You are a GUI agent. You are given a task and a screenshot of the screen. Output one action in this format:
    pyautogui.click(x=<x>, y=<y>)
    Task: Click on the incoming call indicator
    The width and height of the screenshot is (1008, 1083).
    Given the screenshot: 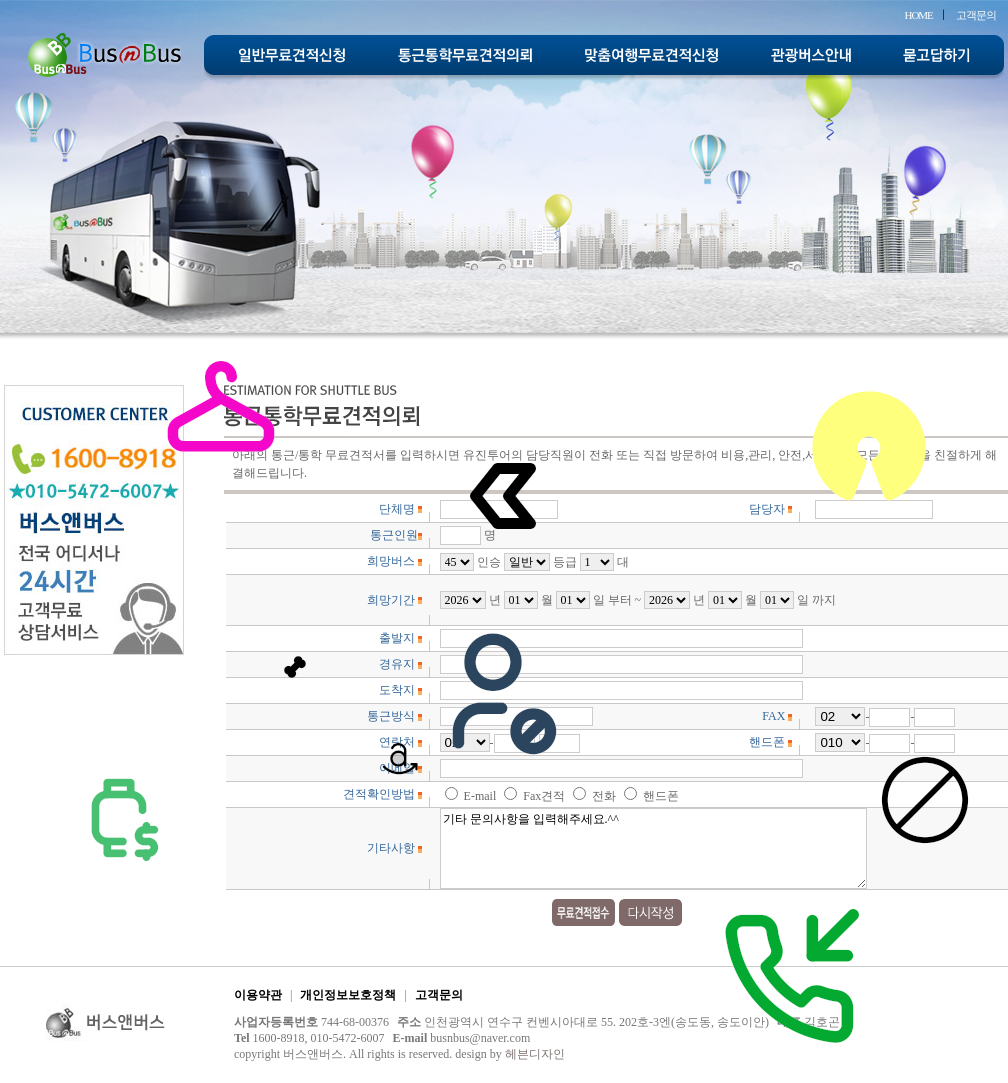 What is the action you would take?
    pyautogui.click(x=789, y=979)
    